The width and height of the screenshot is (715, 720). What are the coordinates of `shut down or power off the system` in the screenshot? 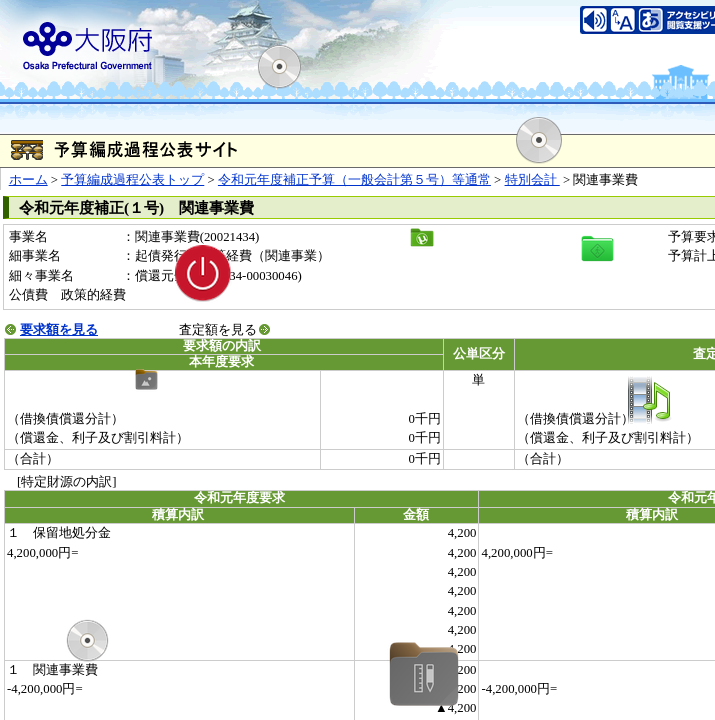 It's located at (204, 274).